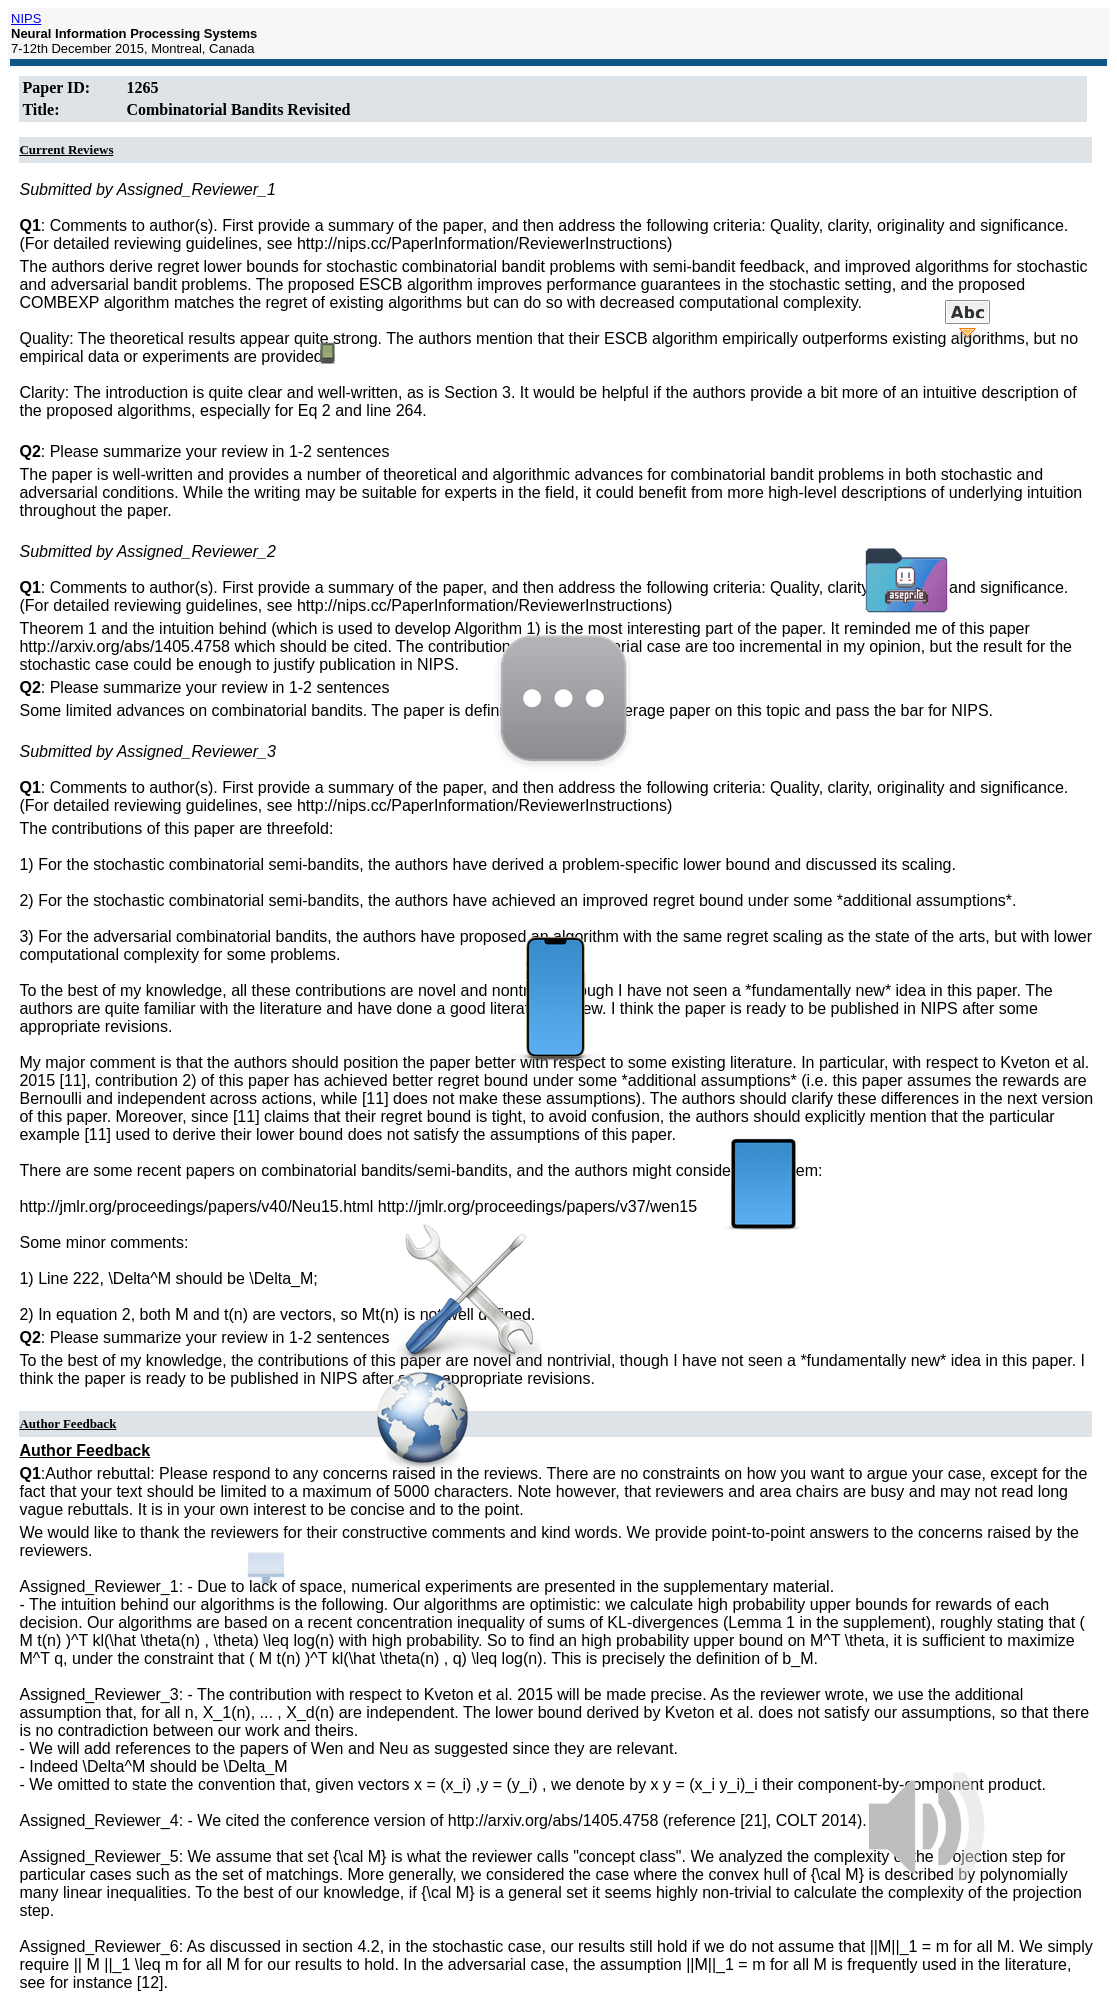 This screenshot has width=1117, height=2008. Describe the element at coordinates (906, 582) in the screenshot. I see `open folder containing aseprite project files` at that location.